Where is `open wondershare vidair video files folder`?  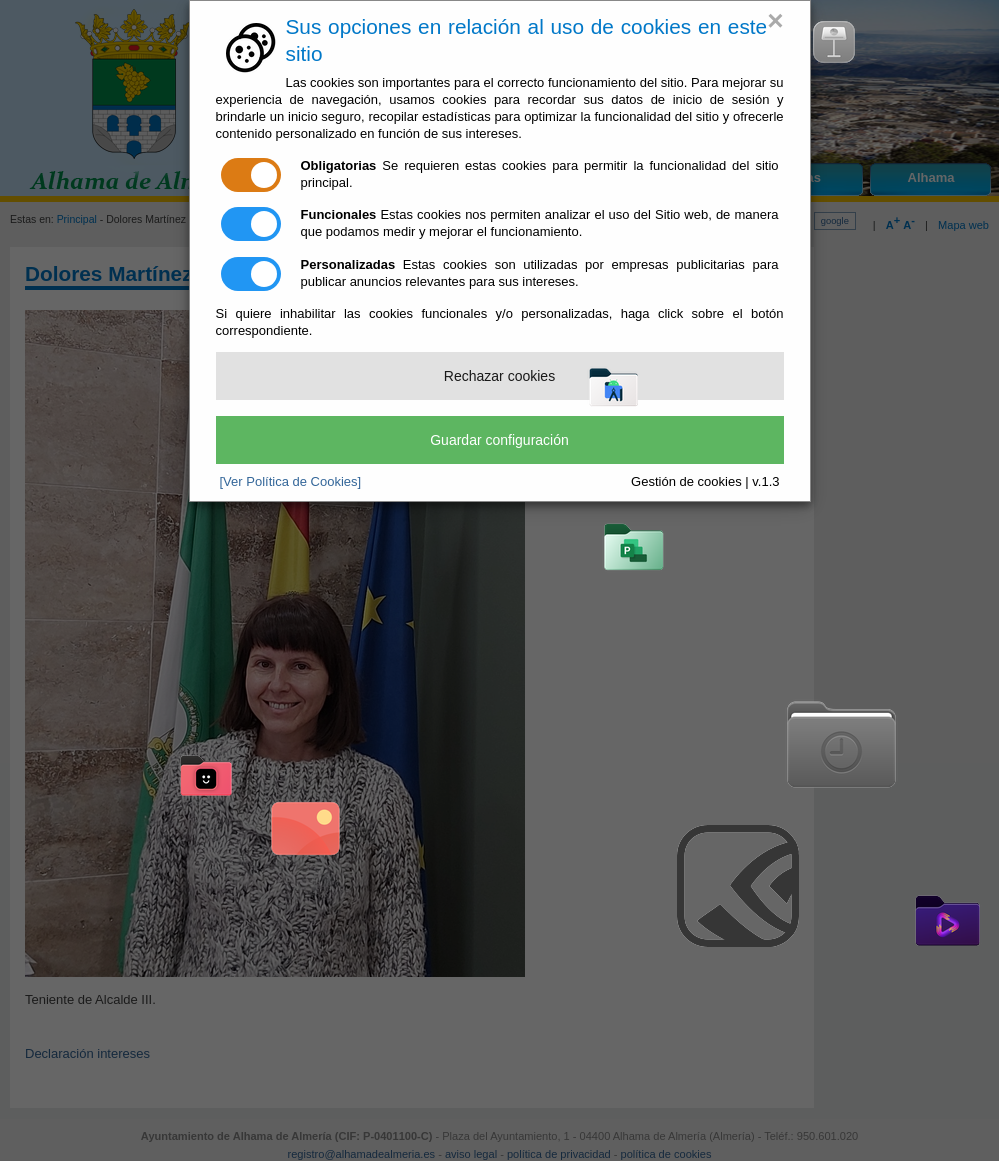 open wondershare vidair video files folder is located at coordinates (947, 922).